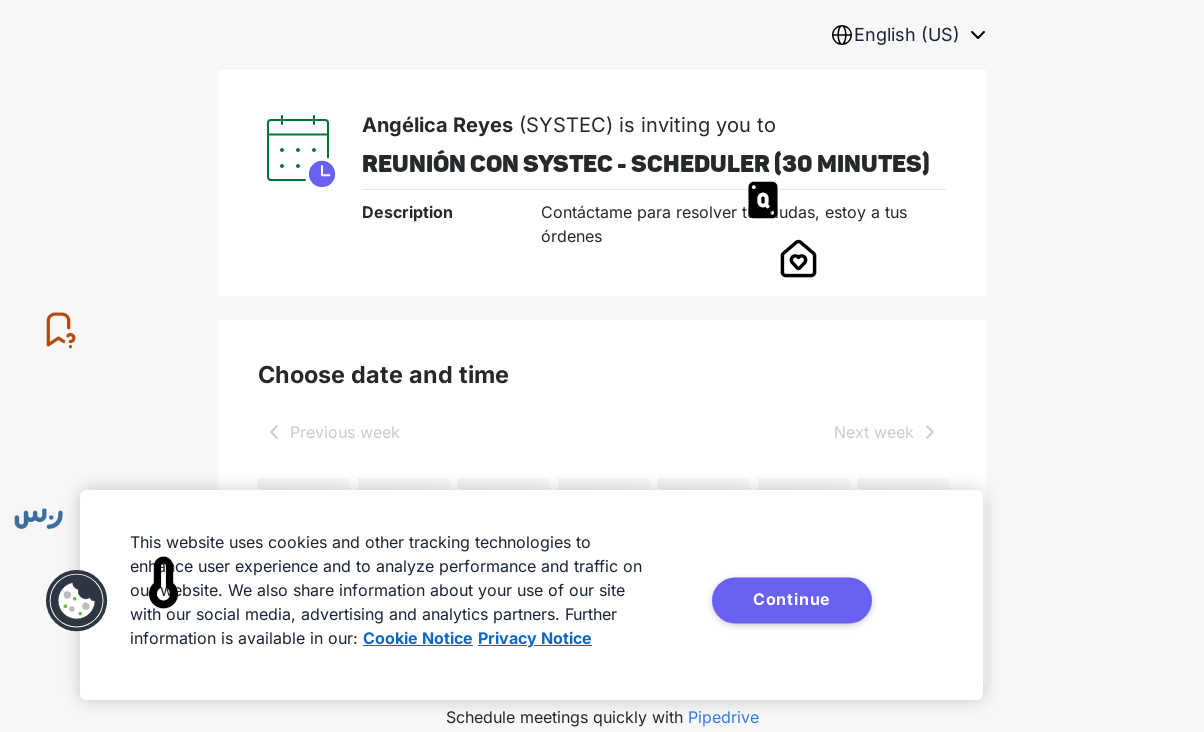  What do you see at coordinates (163, 582) in the screenshot?
I see `indicates high temperature reading` at bounding box center [163, 582].